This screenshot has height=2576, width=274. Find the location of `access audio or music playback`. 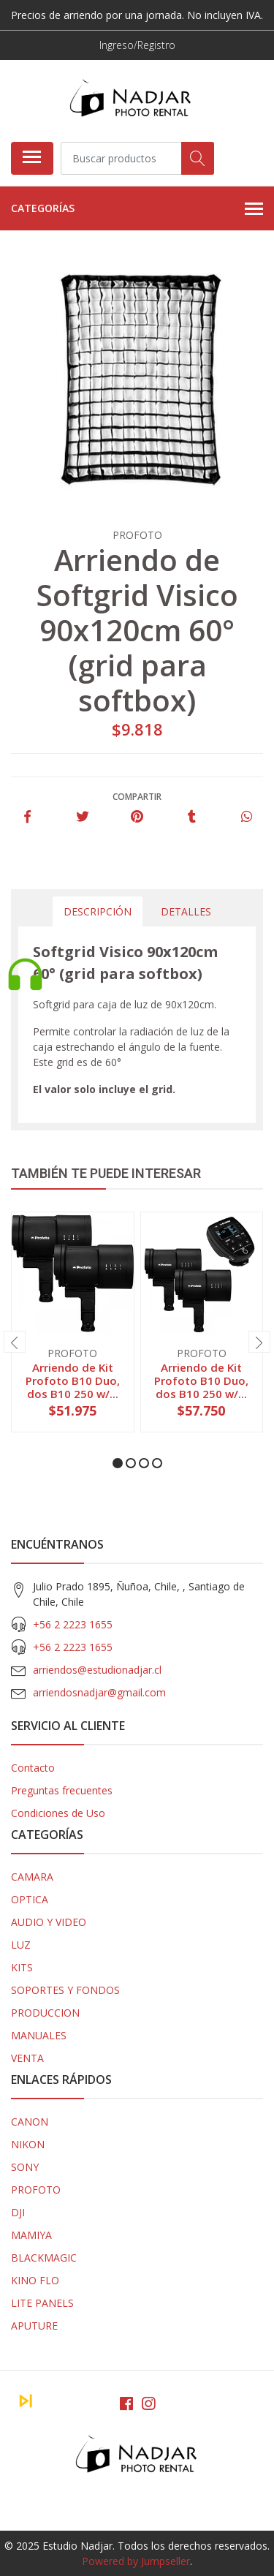

access audio or music playback is located at coordinates (25, 975).